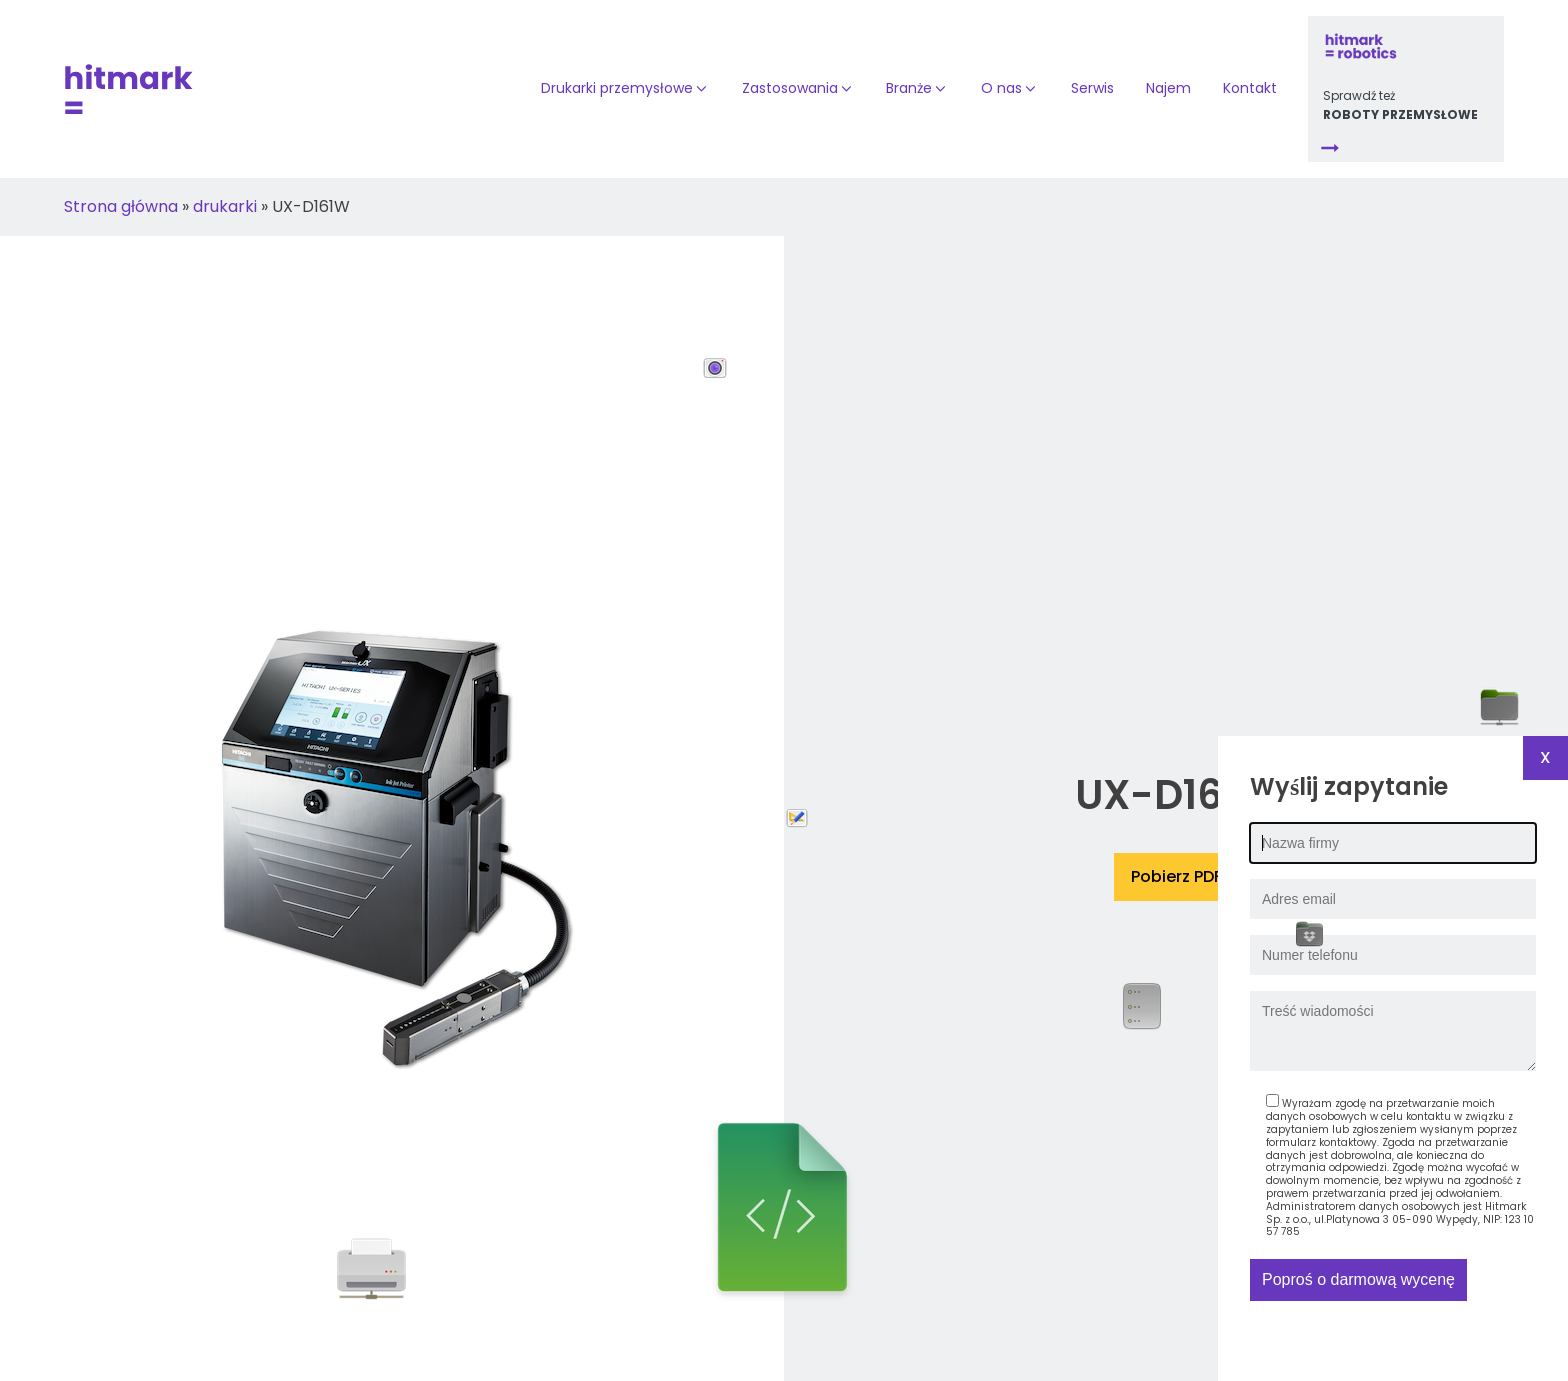 This screenshot has height=1381, width=1568. What do you see at coordinates (1142, 1006) in the screenshot?
I see `access network server settings` at bounding box center [1142, 1006].